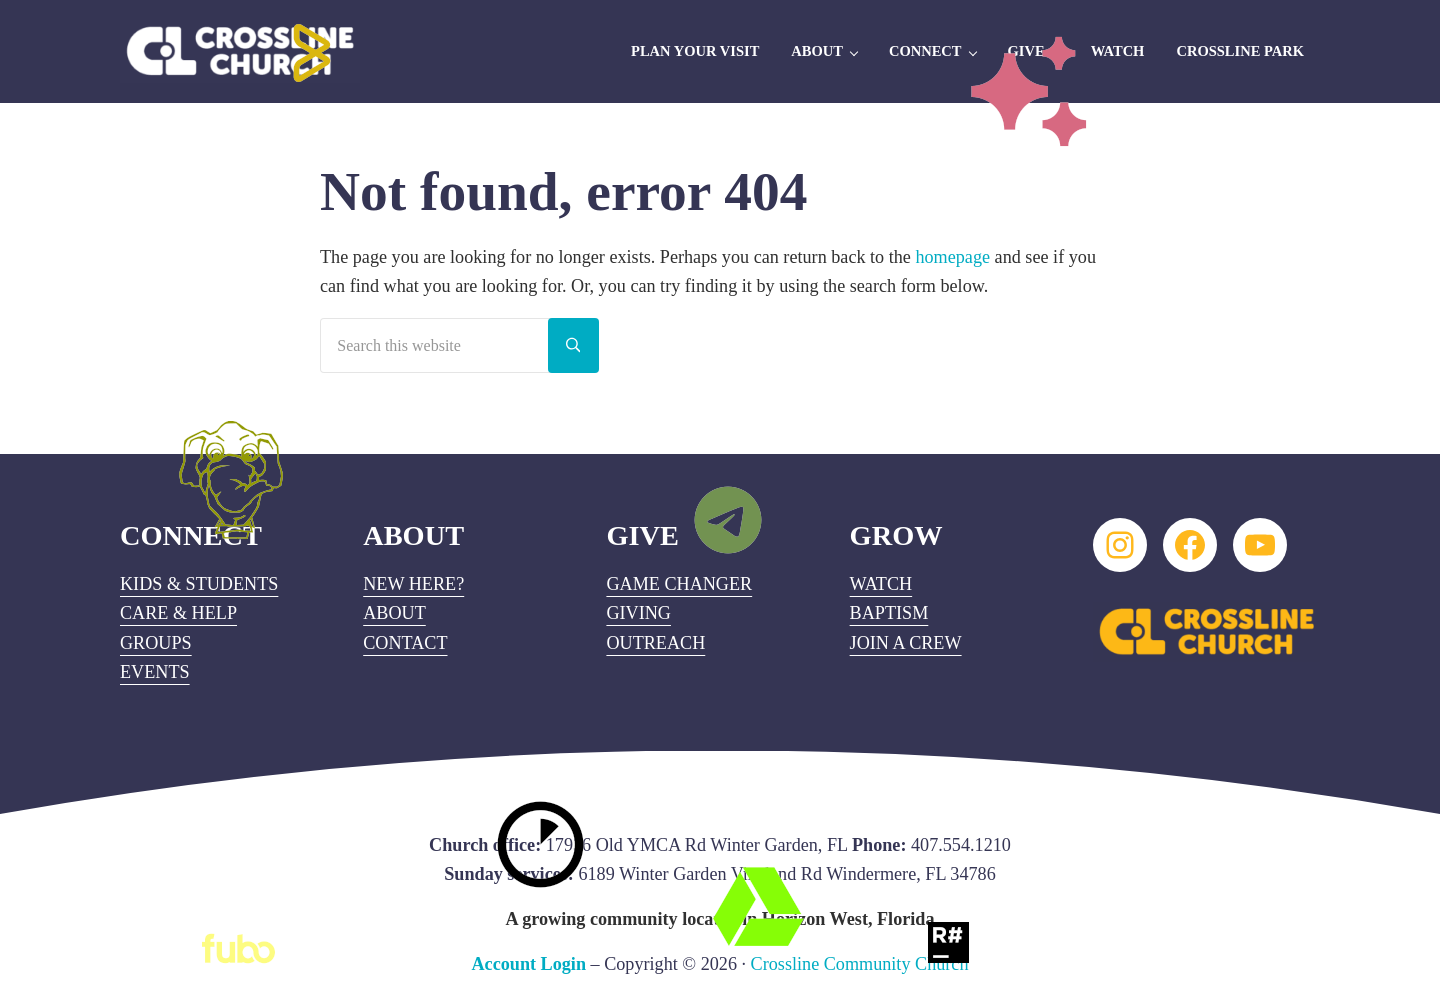 The width and height of the screenshot is (1440, 1008). Describe the element at coordinates (1031, 91) in the screenshot. I see `indicates AI-generated or enhanced content` at that location.